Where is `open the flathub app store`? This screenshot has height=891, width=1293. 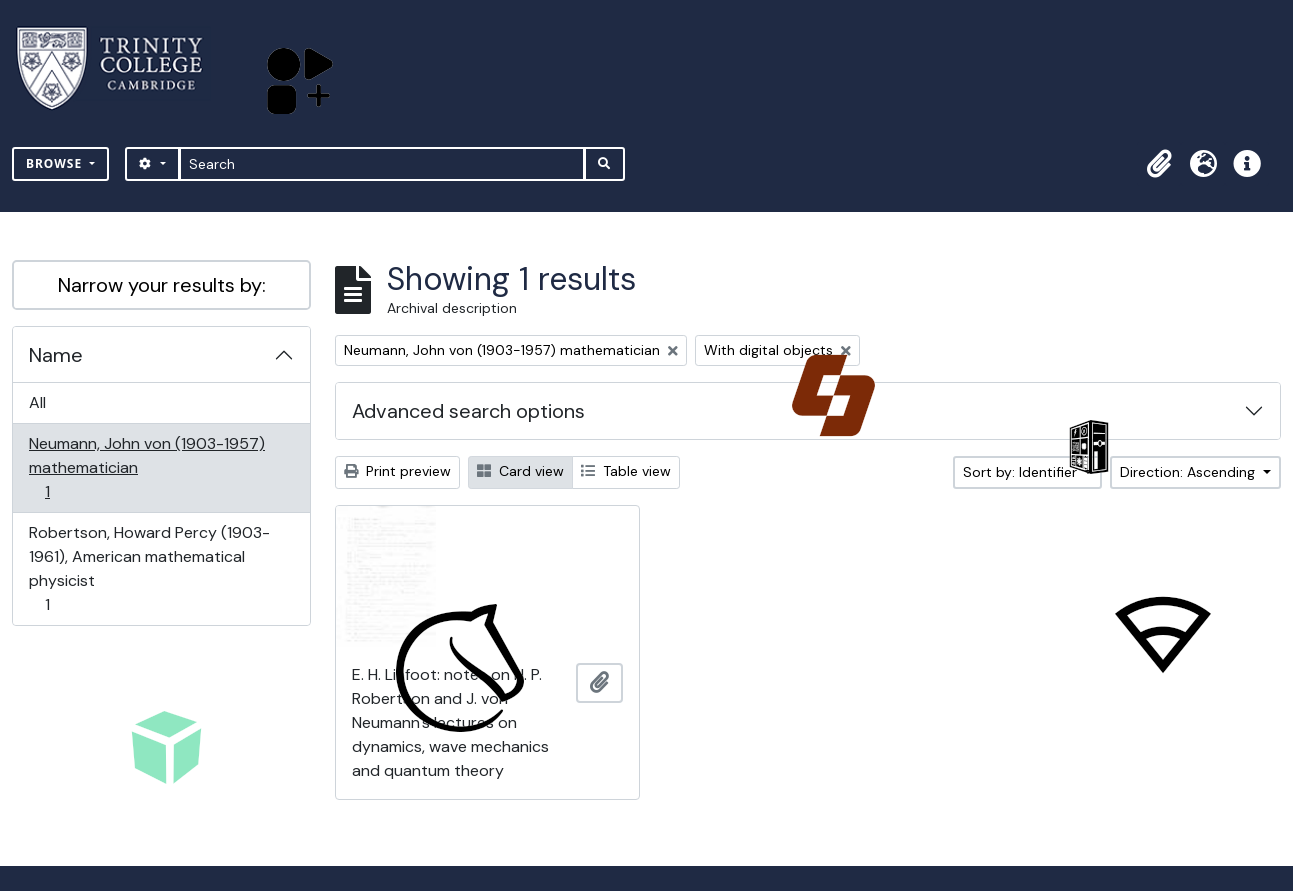 open the flathub app store is located at coordinates (300, 81).